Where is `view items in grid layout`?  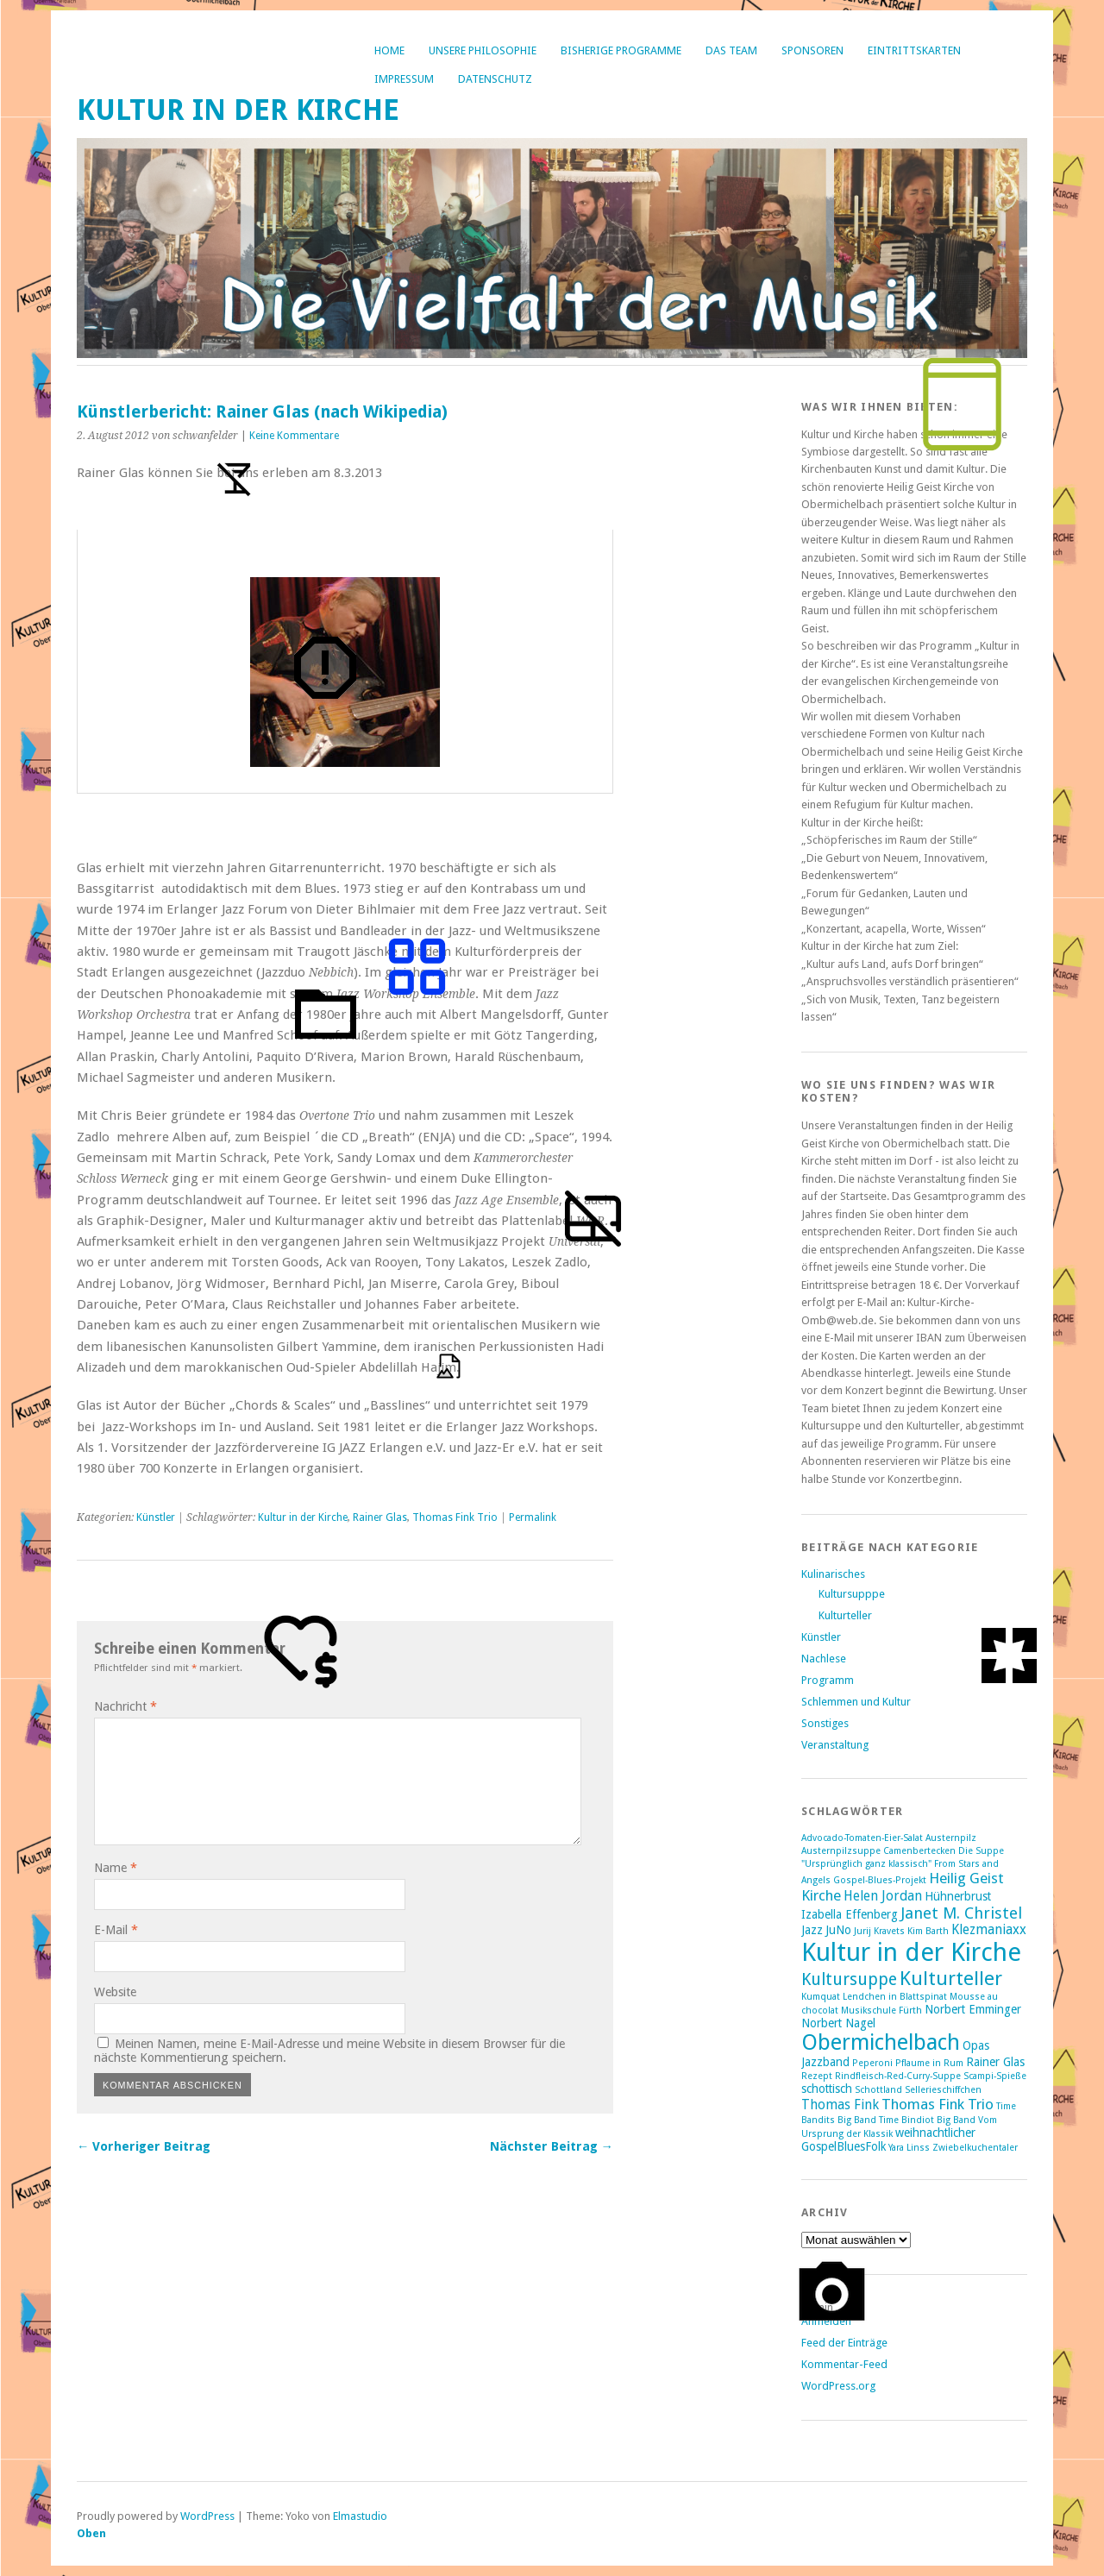
view items in grid layout is located at coordinates (417, 966).